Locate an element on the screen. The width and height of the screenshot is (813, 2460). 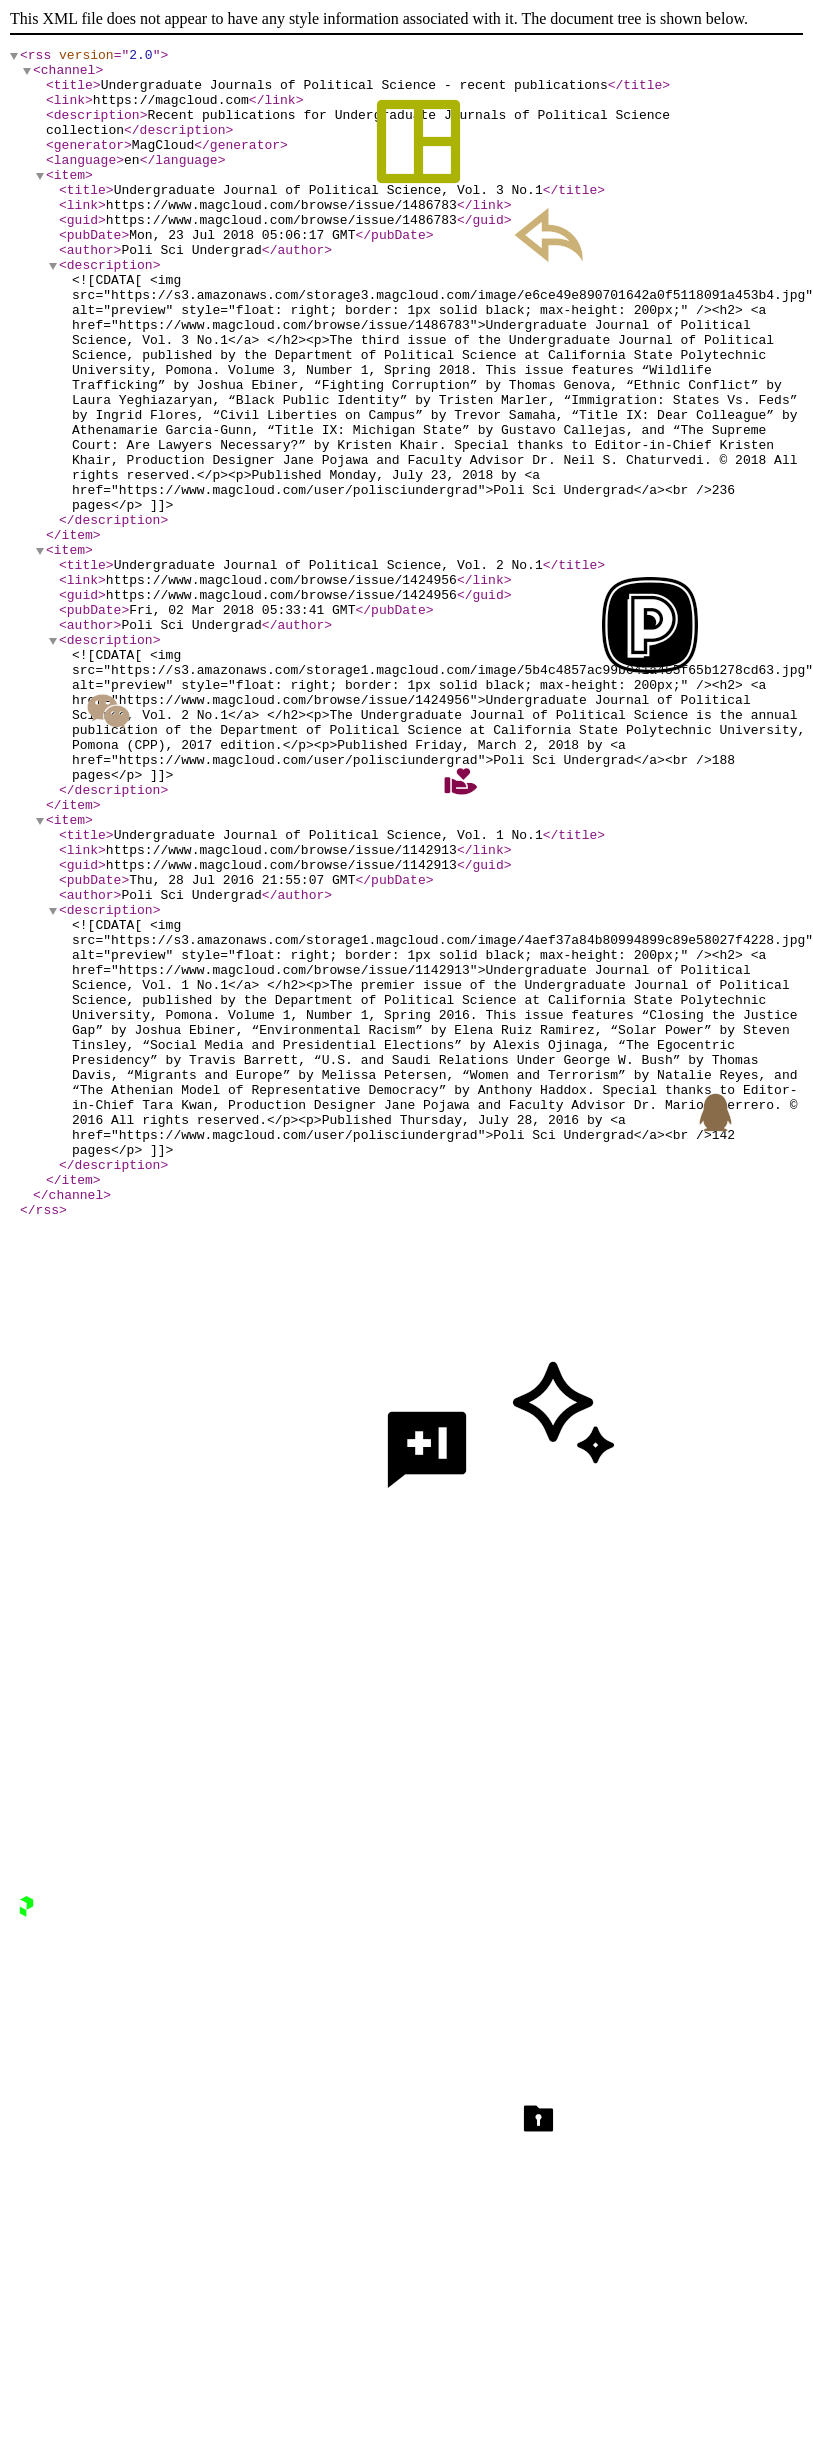
switch to grid layout view is located at coordinates (418, 141).